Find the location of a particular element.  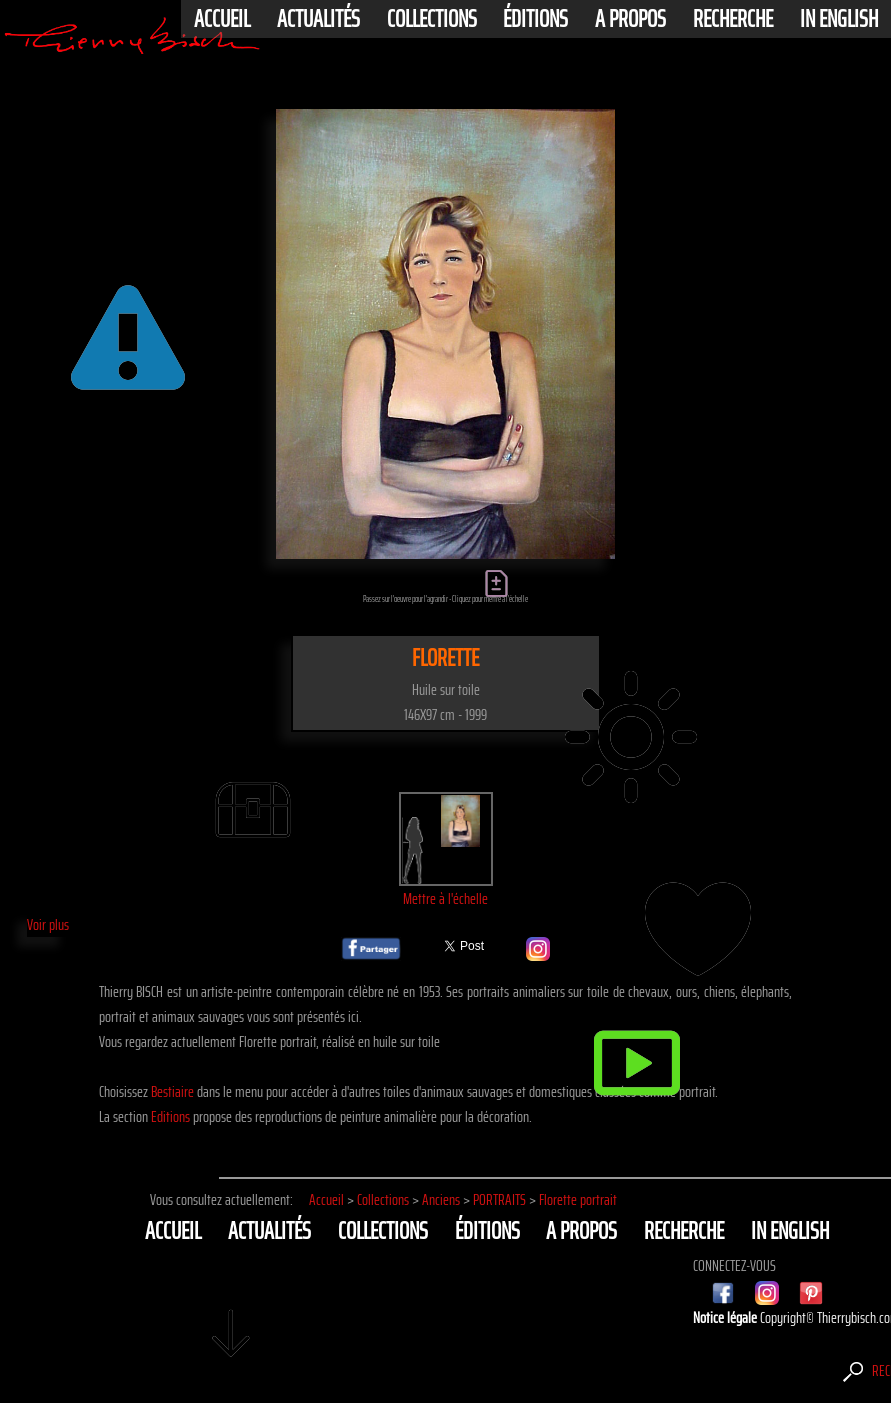

add to favorites is located at coordinates (698, 929).